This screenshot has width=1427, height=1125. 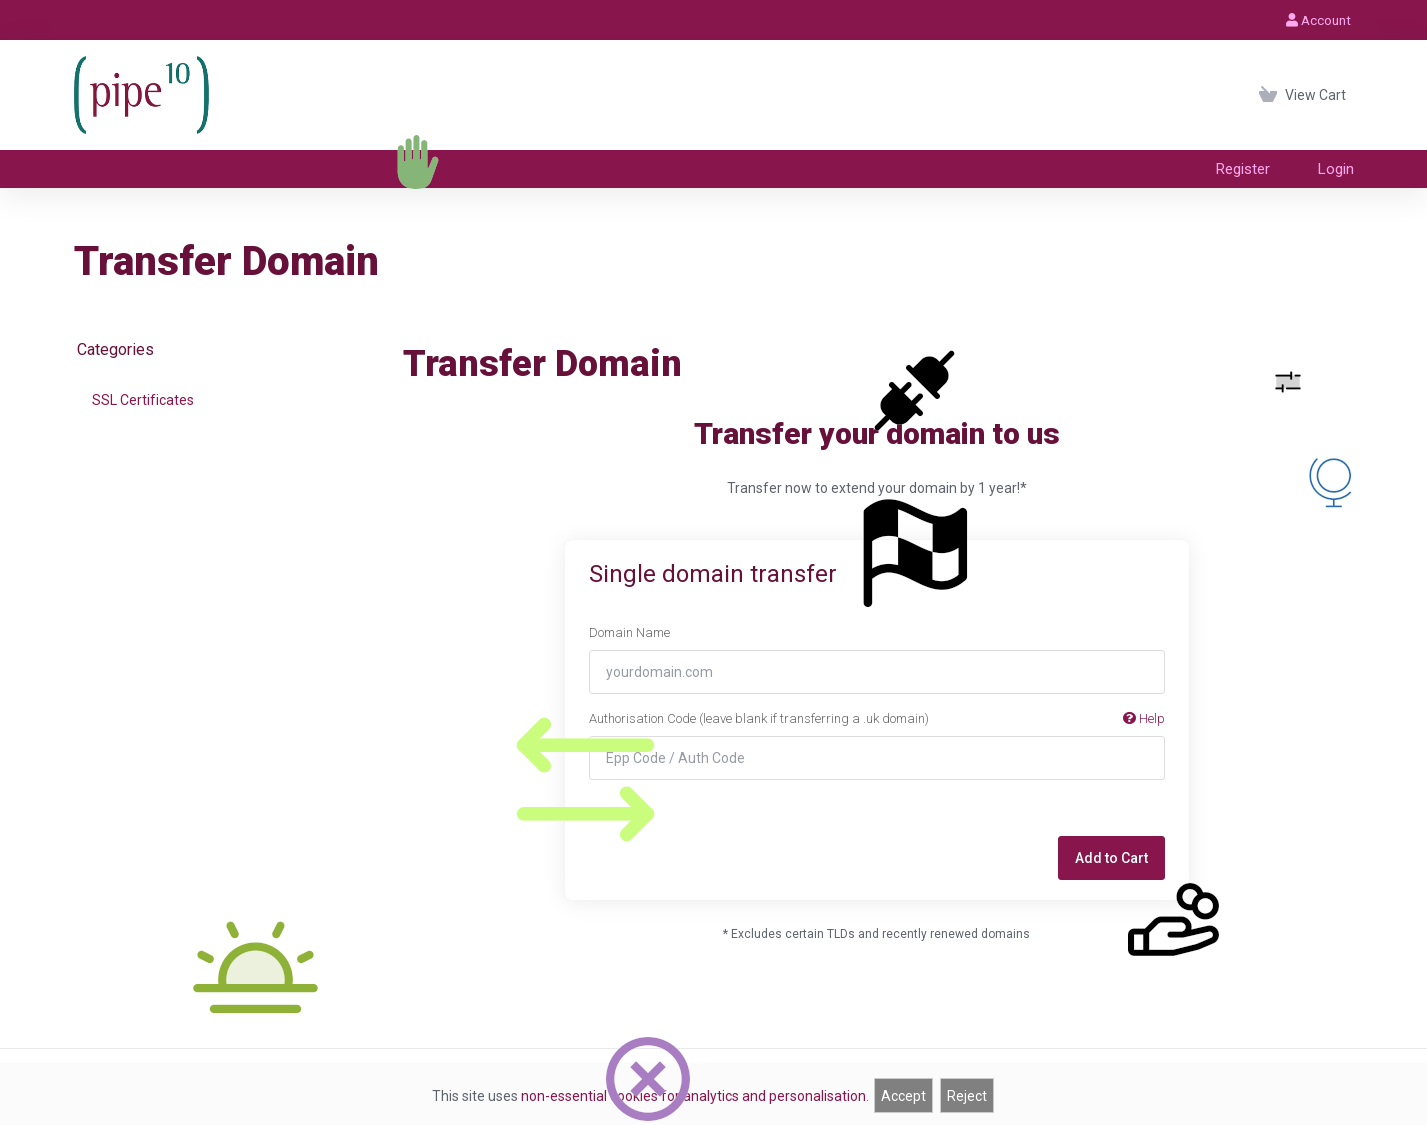 I want to click on stop or halt an action, so click(x=418, y=162).